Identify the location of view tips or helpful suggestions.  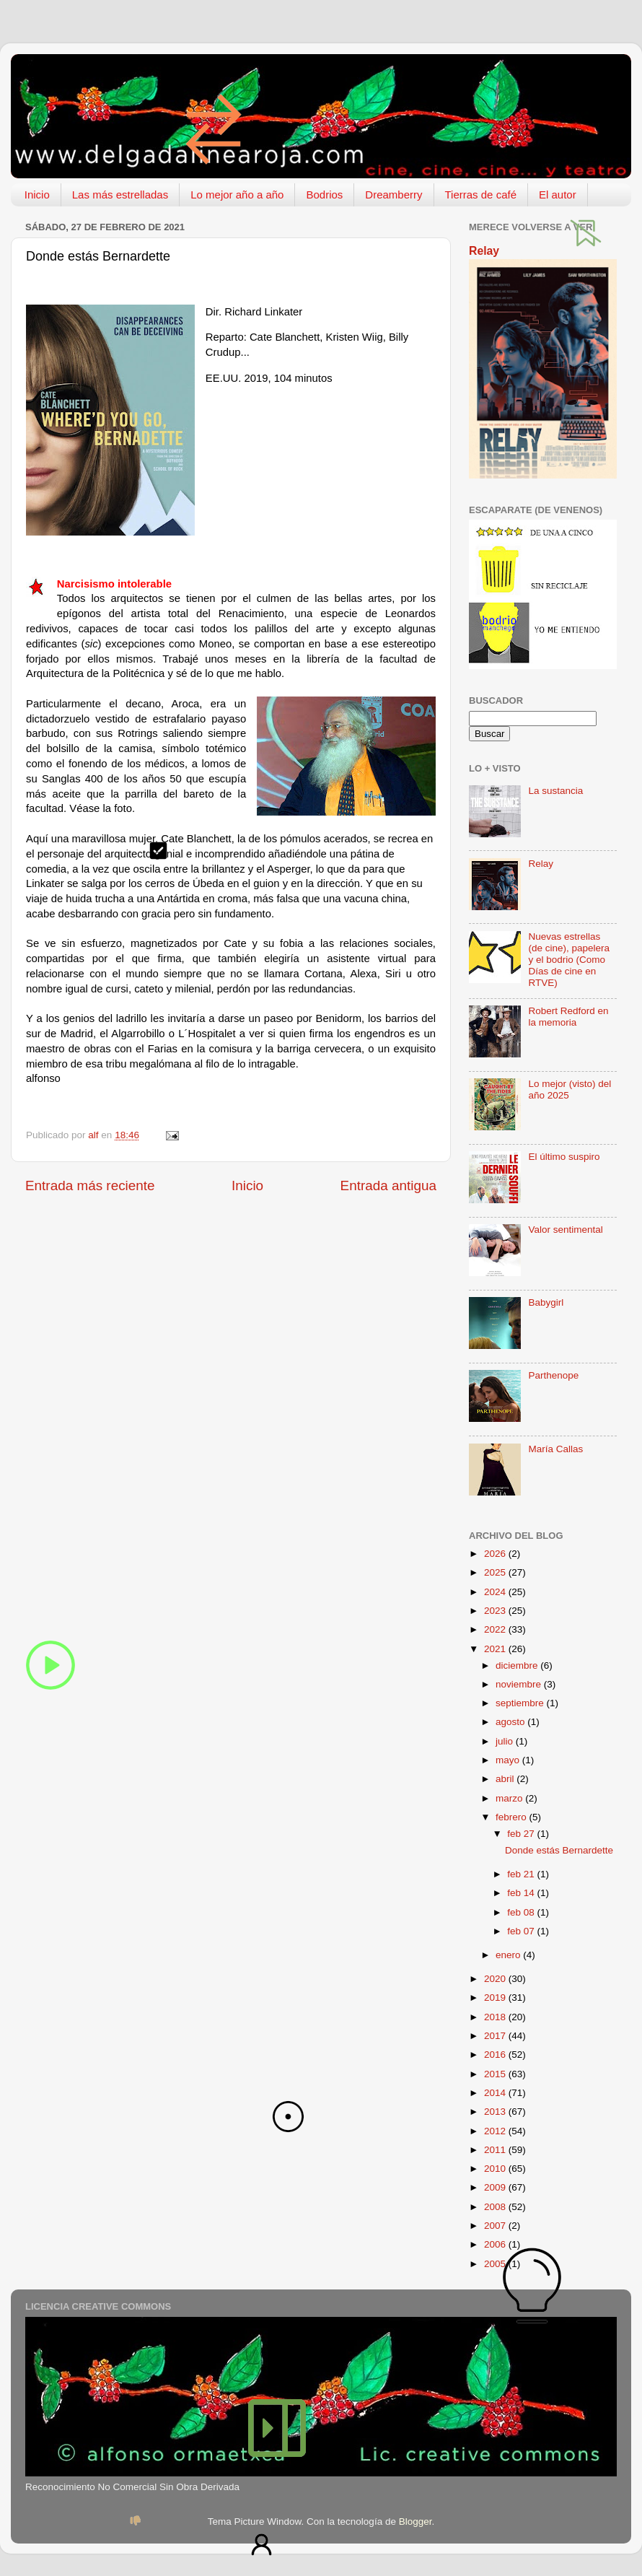
(532, 2285).